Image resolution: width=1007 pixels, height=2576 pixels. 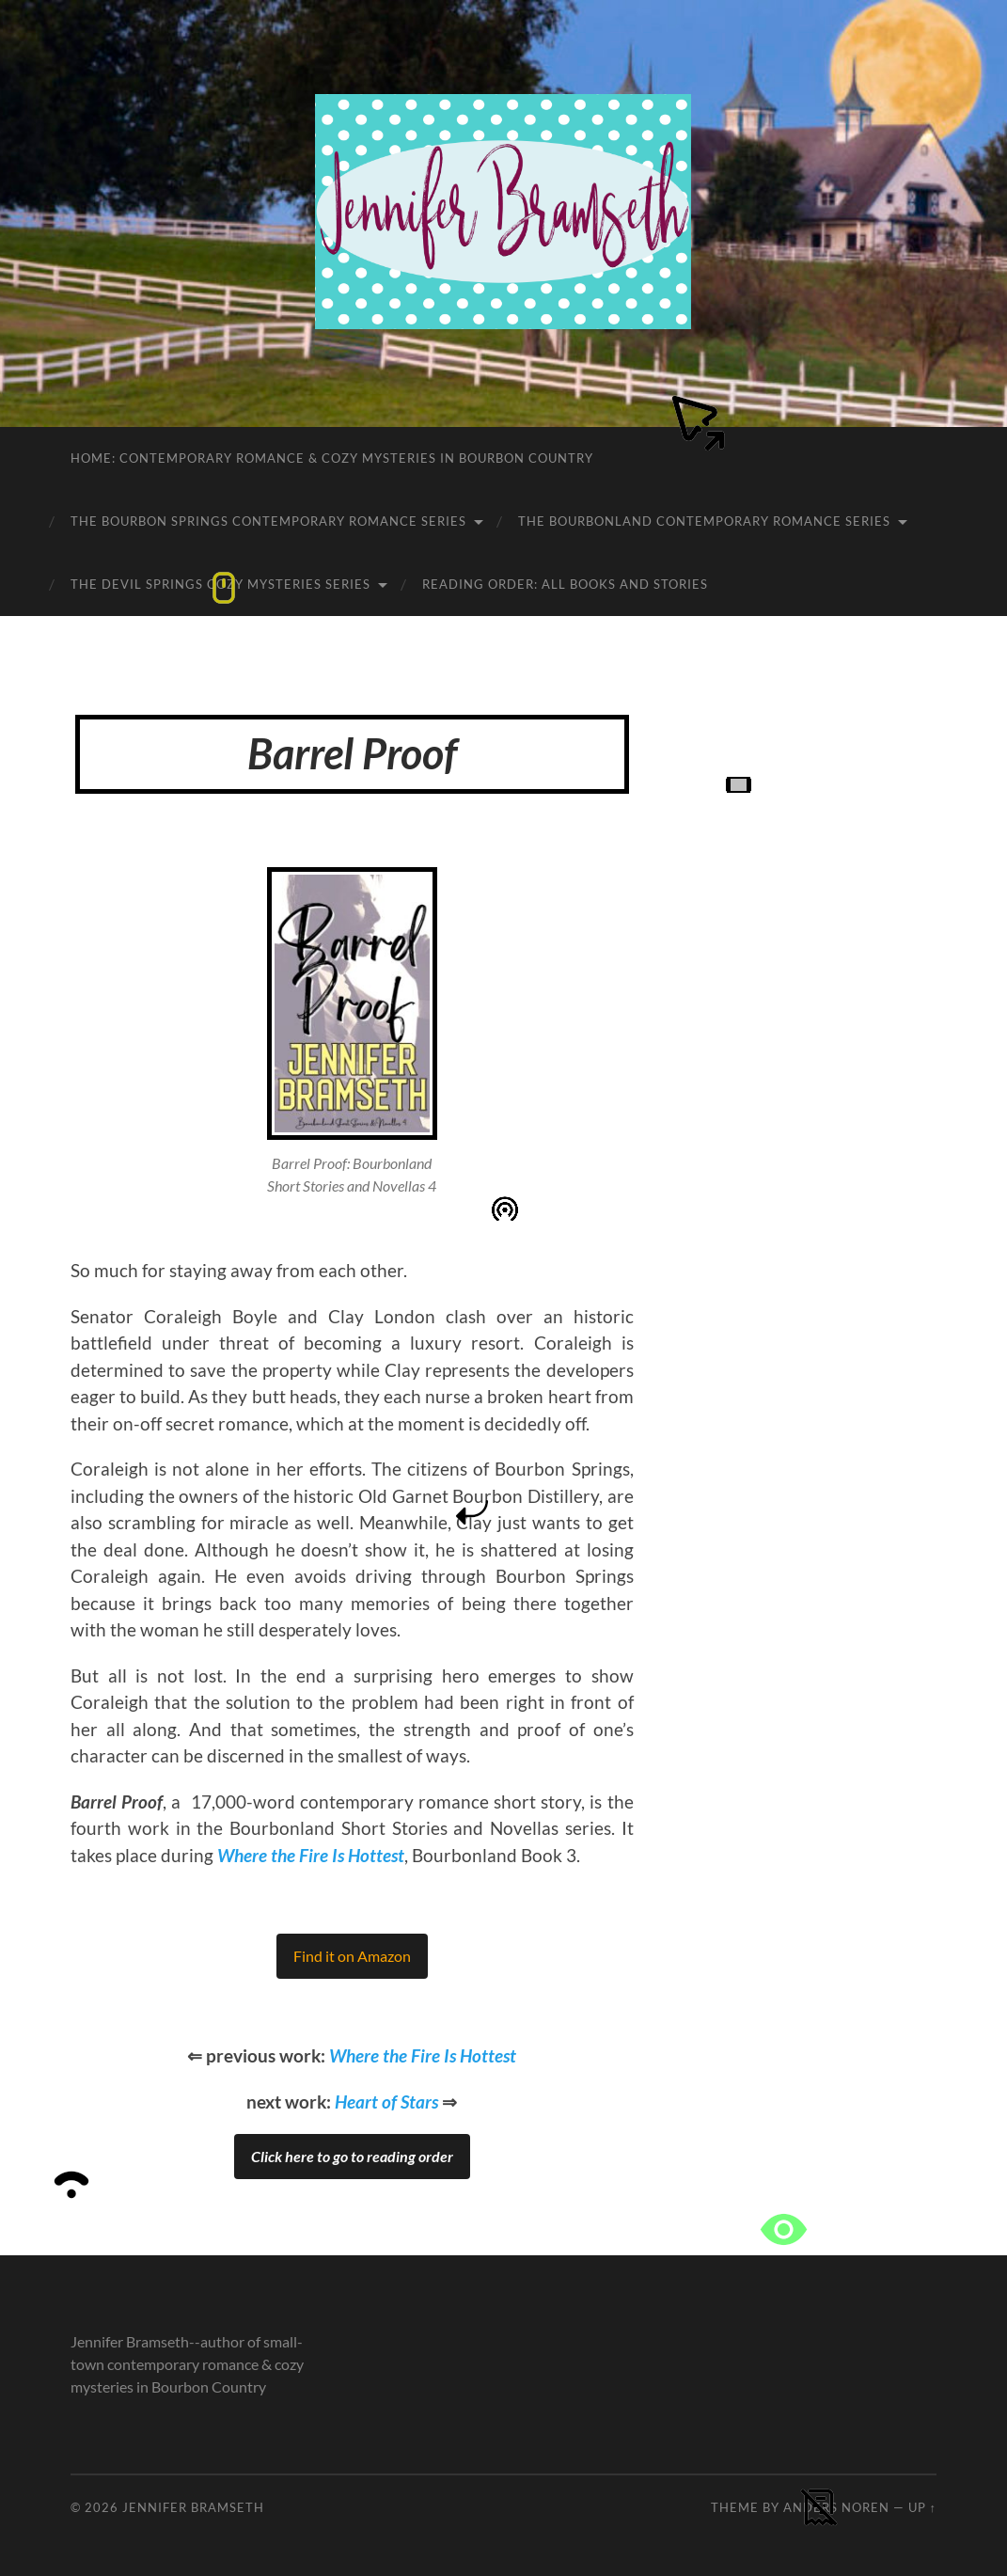 What do you see at coordinates (224, 588) in the screenshot?
I see `mouse input device settings` at bounding box center [224, 588].